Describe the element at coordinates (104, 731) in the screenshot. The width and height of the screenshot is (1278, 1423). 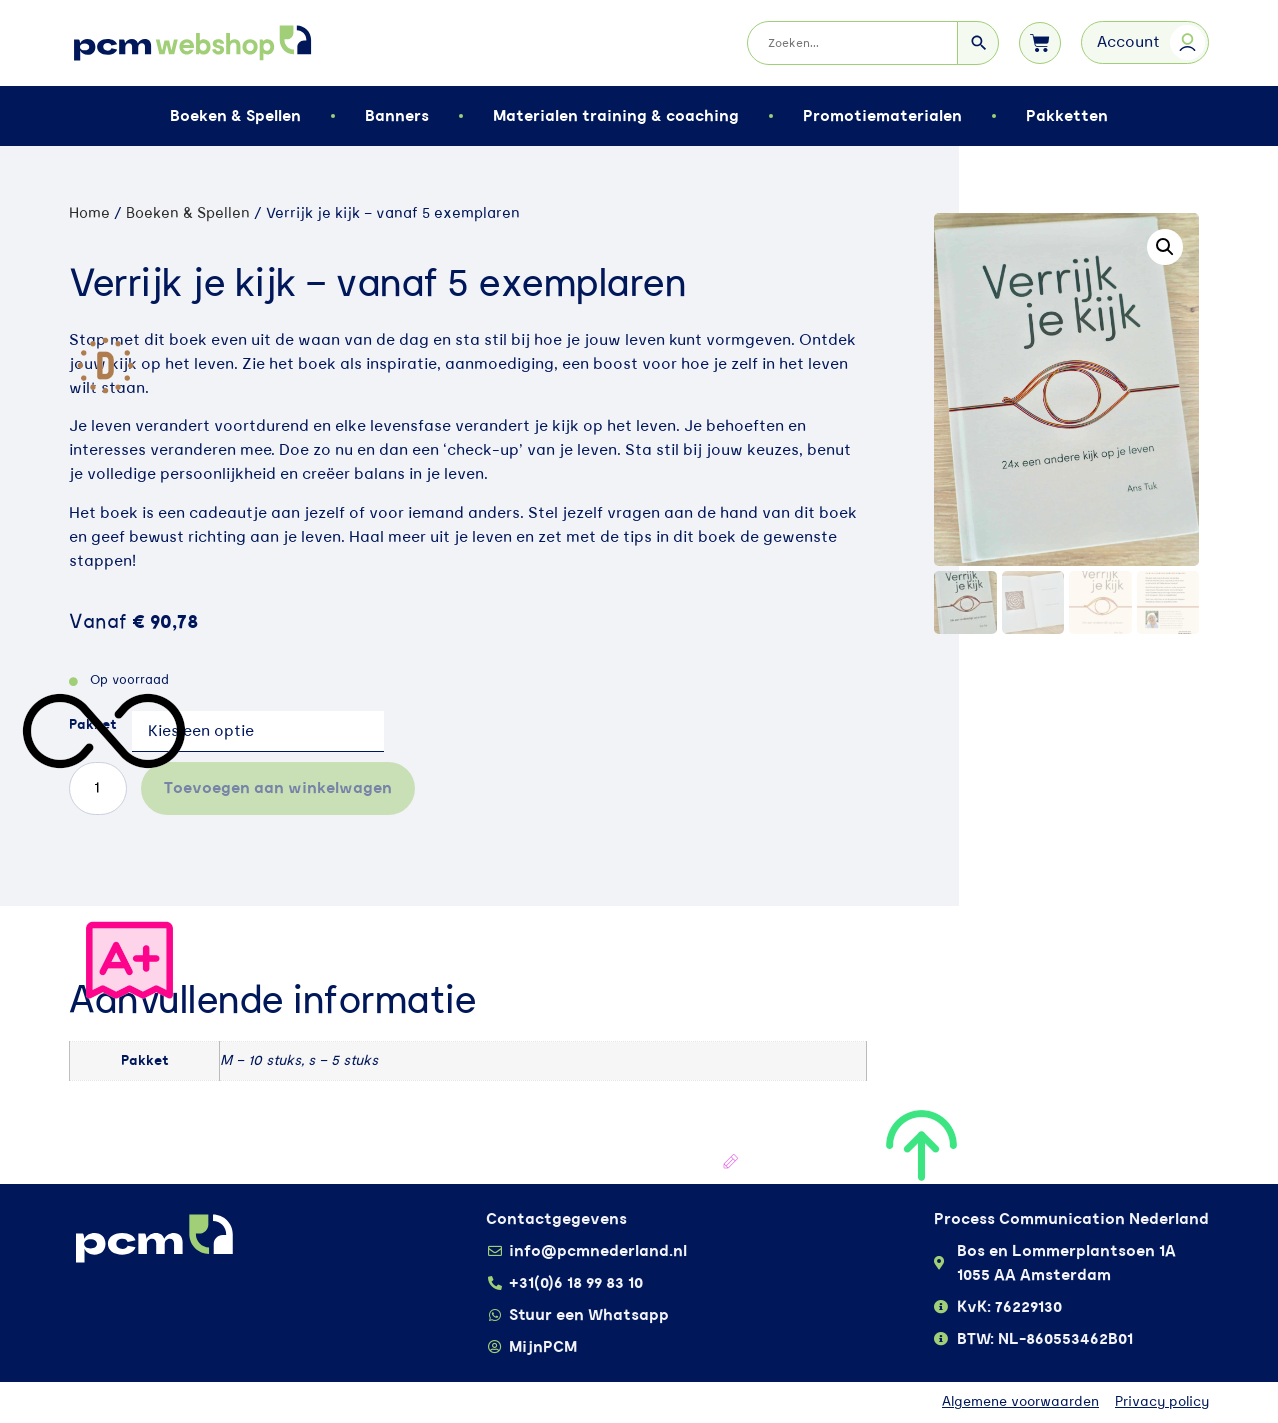
I see `indicates unlimited or infinite content` at that location.